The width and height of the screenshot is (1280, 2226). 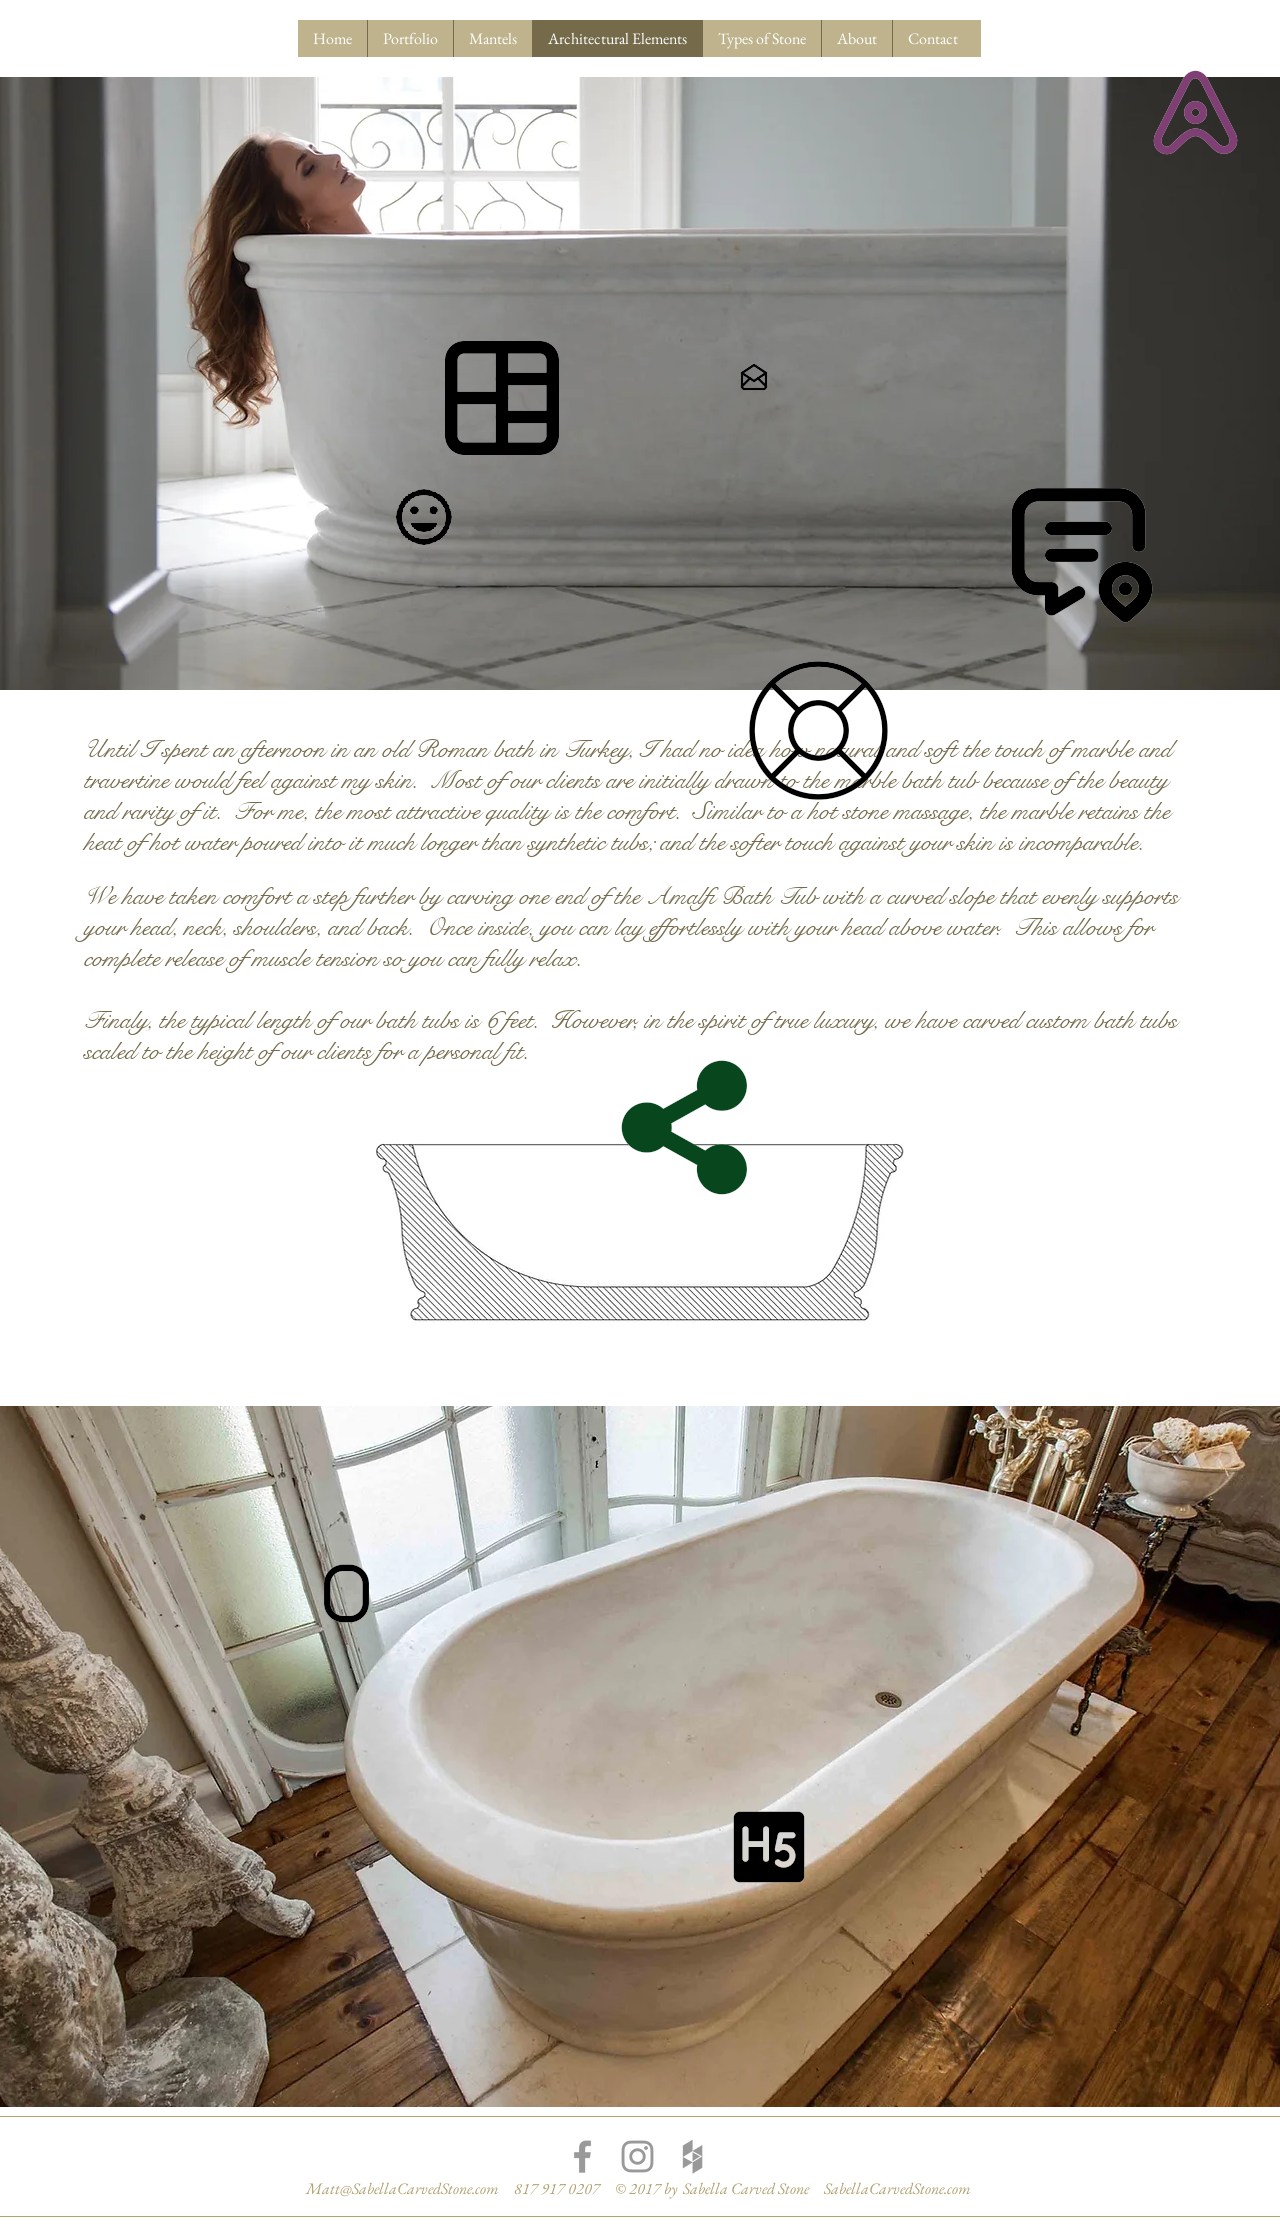 What do you see at coordinates (1078, 548) in the screenshot?
I see `pin a message to a specific location` at bounding box center [1078, 548].